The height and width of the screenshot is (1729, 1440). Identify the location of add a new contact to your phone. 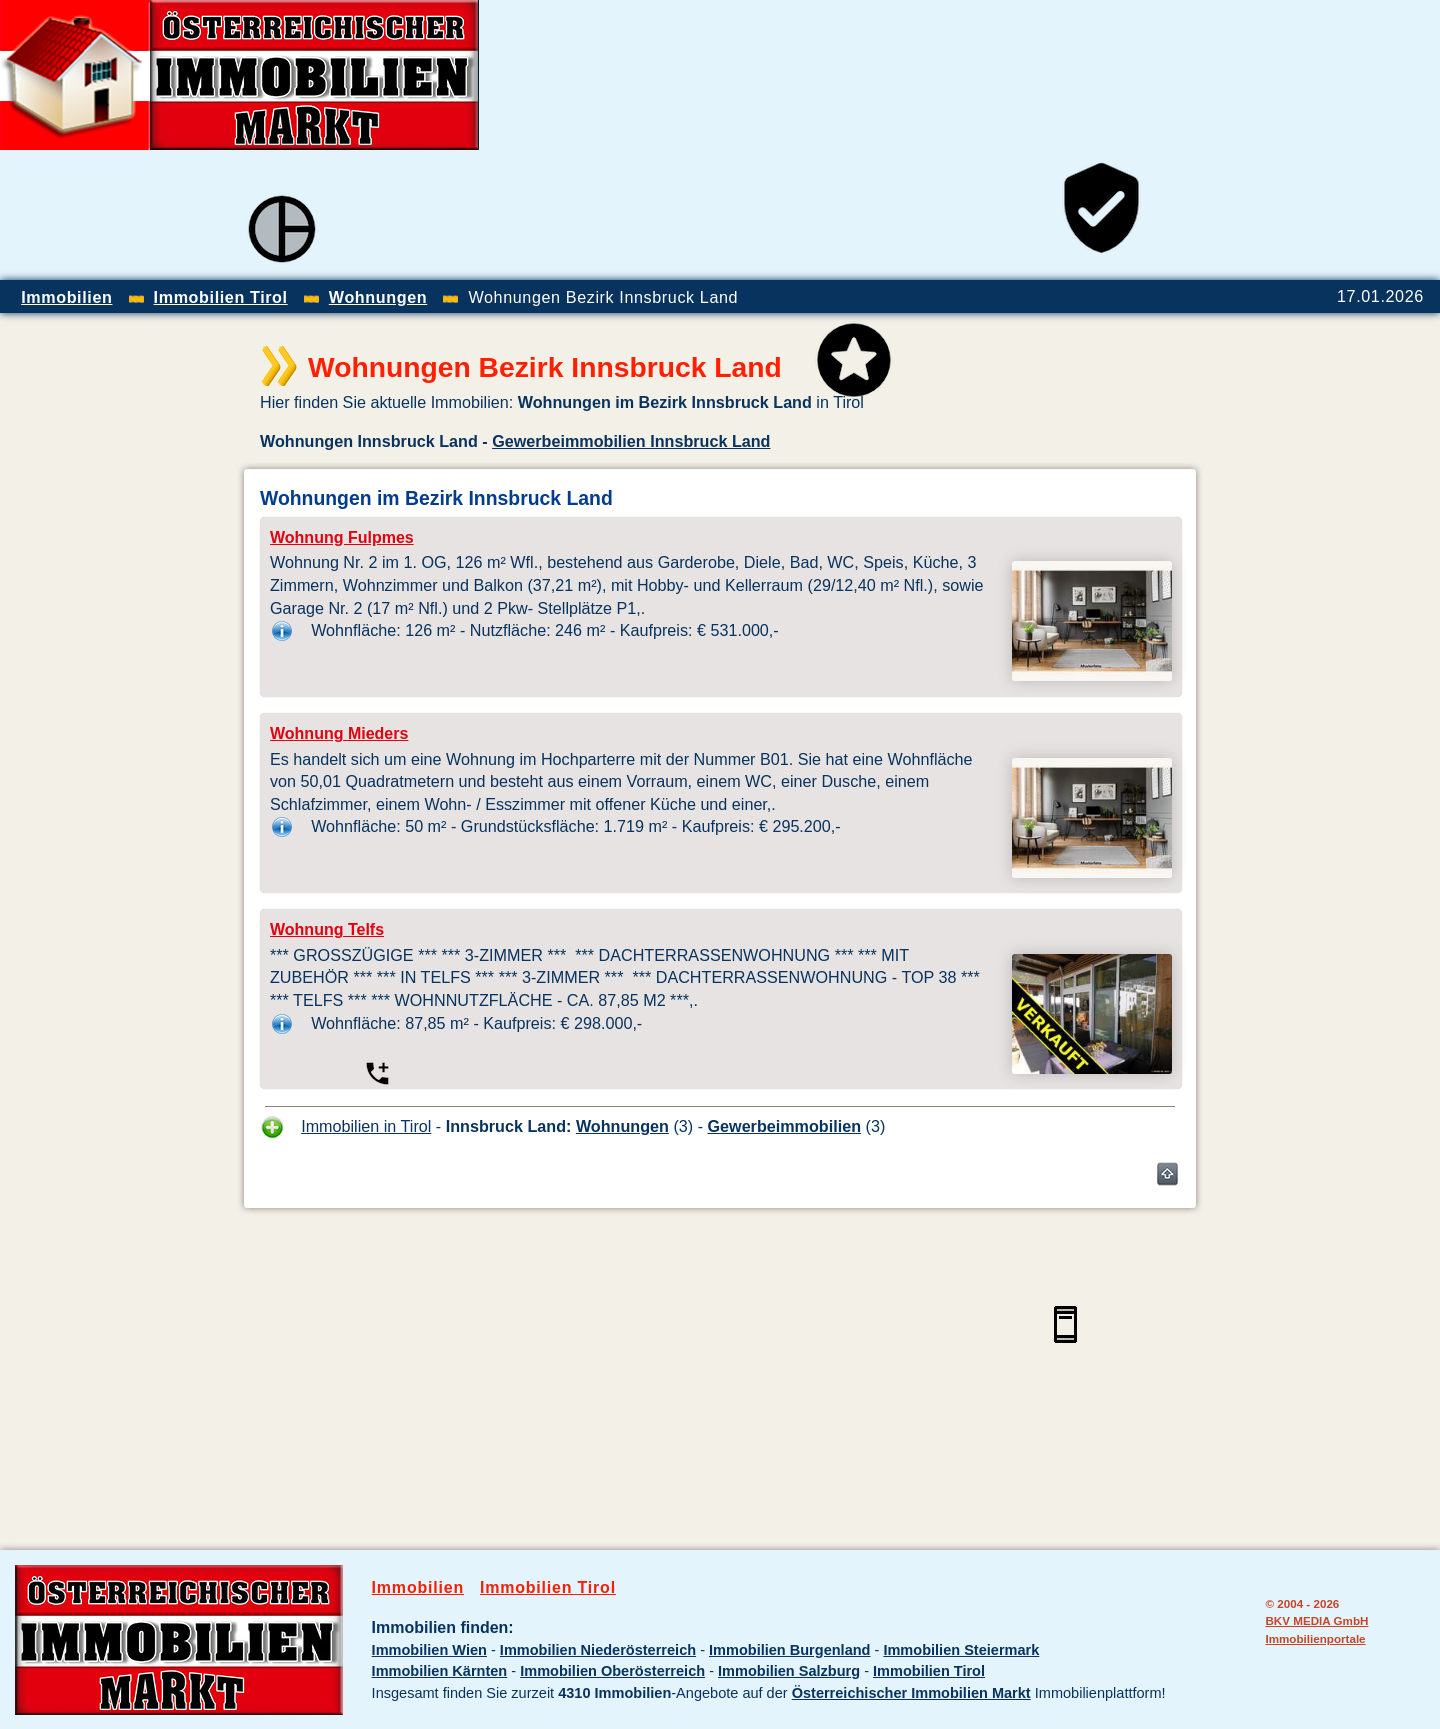
(377, 1073).